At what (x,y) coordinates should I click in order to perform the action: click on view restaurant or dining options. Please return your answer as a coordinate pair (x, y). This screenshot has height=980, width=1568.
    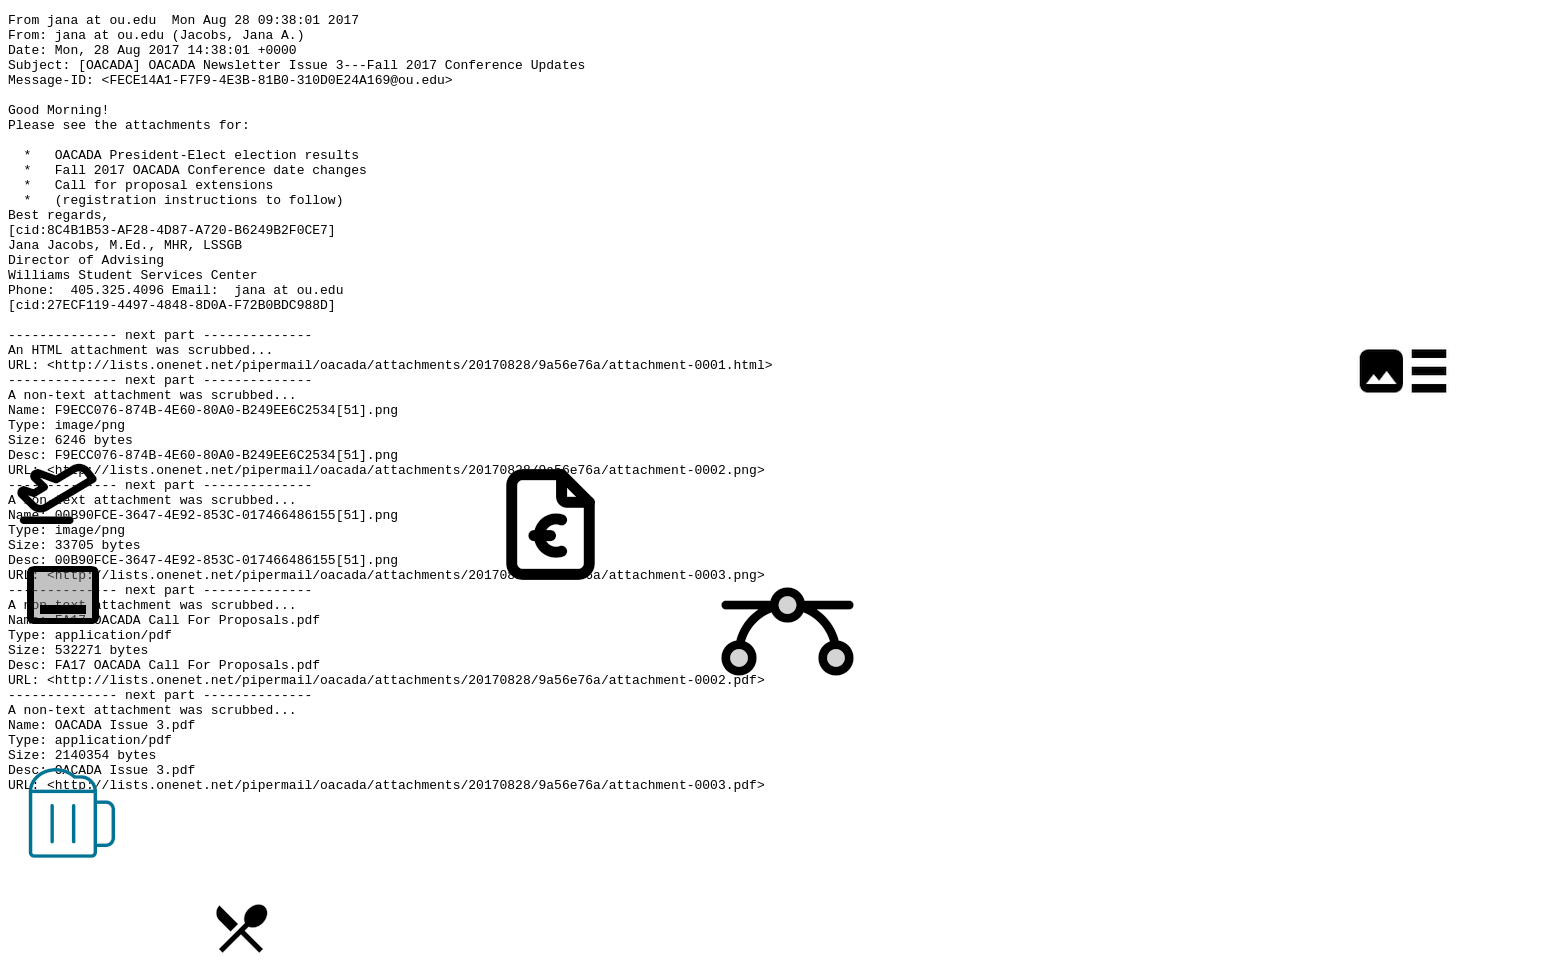
    Looking at the image, I should click on (241, 928).